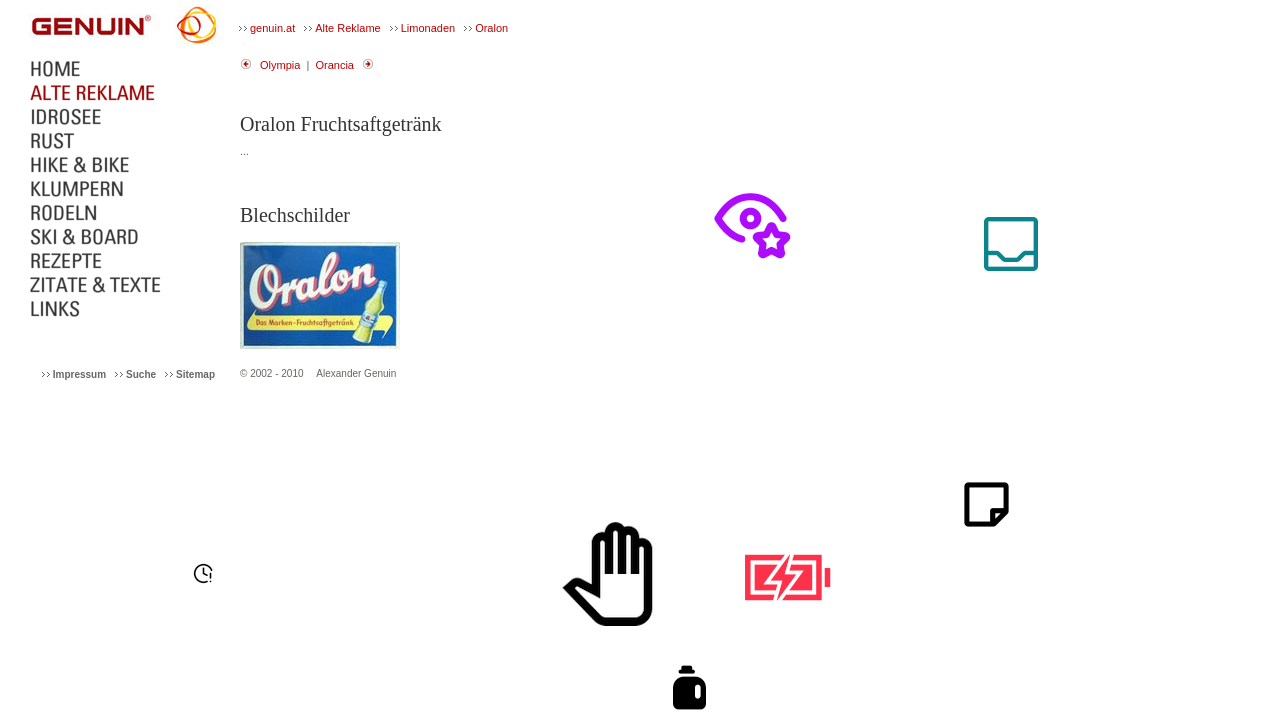  What do you see at coordinates (986, 504) in the screenshot?
I see `create a new note` at bounding box center [986, 504].